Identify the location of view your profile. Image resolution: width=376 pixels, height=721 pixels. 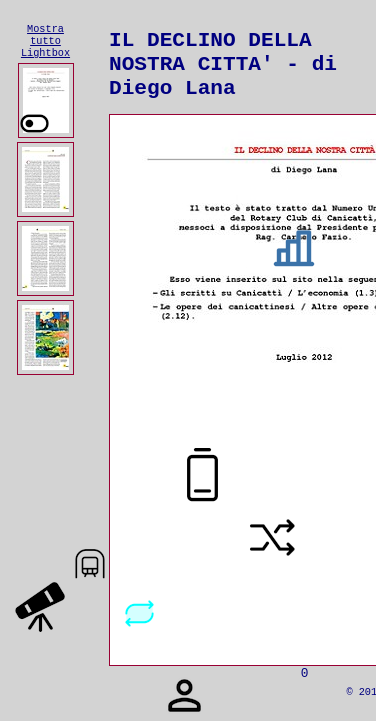
(184, 695).